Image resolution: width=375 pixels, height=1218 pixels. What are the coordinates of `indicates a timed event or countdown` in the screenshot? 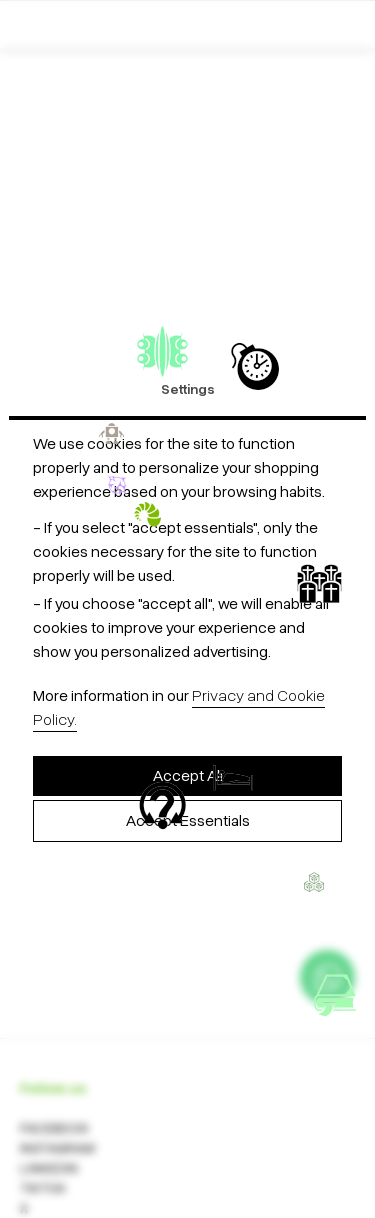 It's located at (255, 366).